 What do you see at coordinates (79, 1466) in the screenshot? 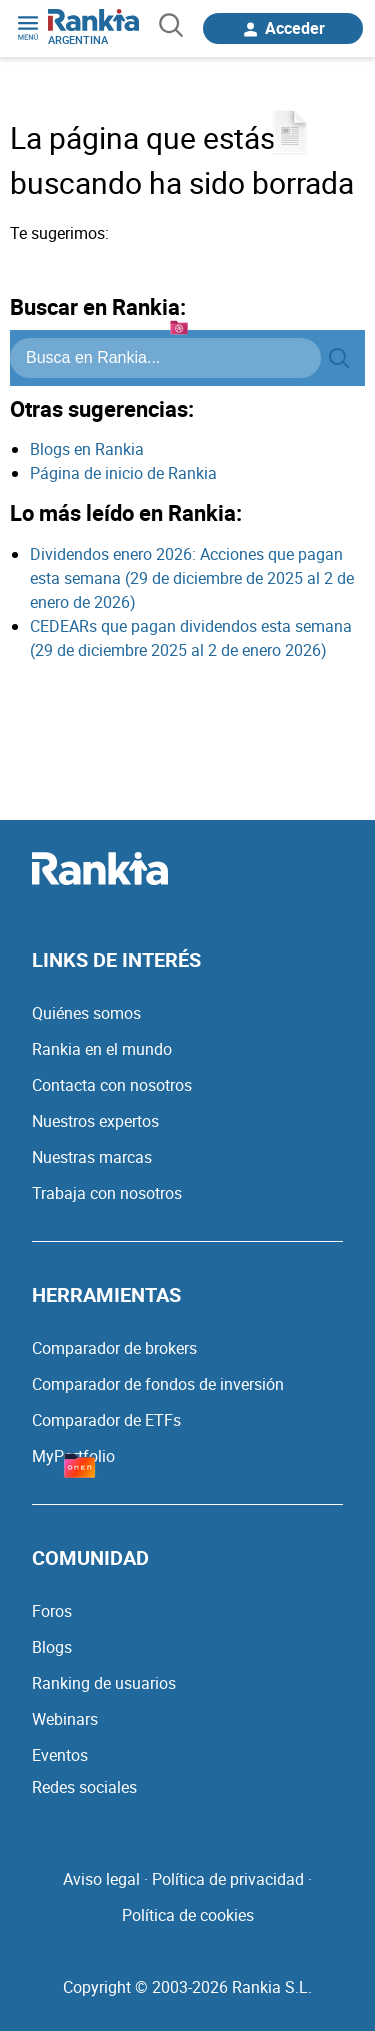
I see `folder for HP Omen gaming software or files` at bounding box center [79, 1466].